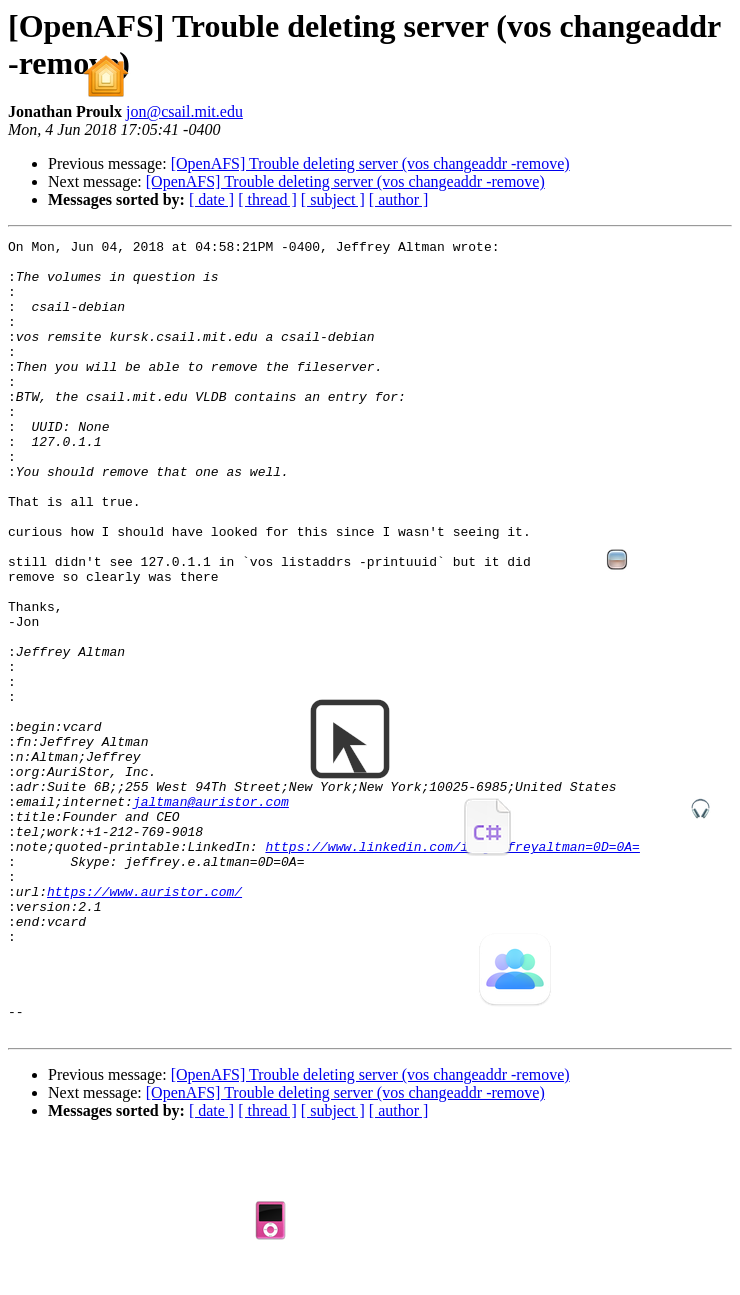 The image size is (740, 1295). Describe the element at coordinates (487, 826) in the screenshot. I see `a C# source code file` at that location.